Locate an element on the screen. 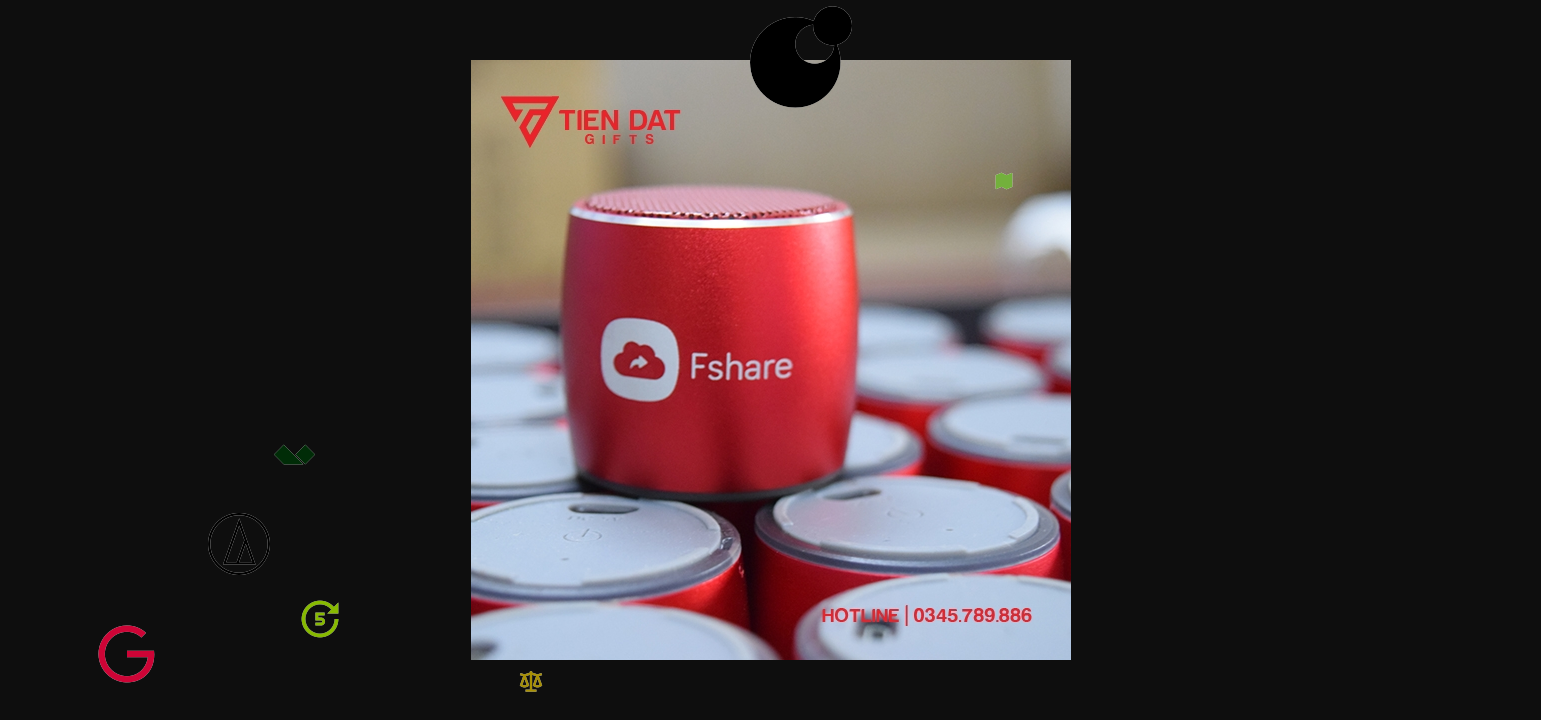  sign in with Google is located at coordinates (127, 654).